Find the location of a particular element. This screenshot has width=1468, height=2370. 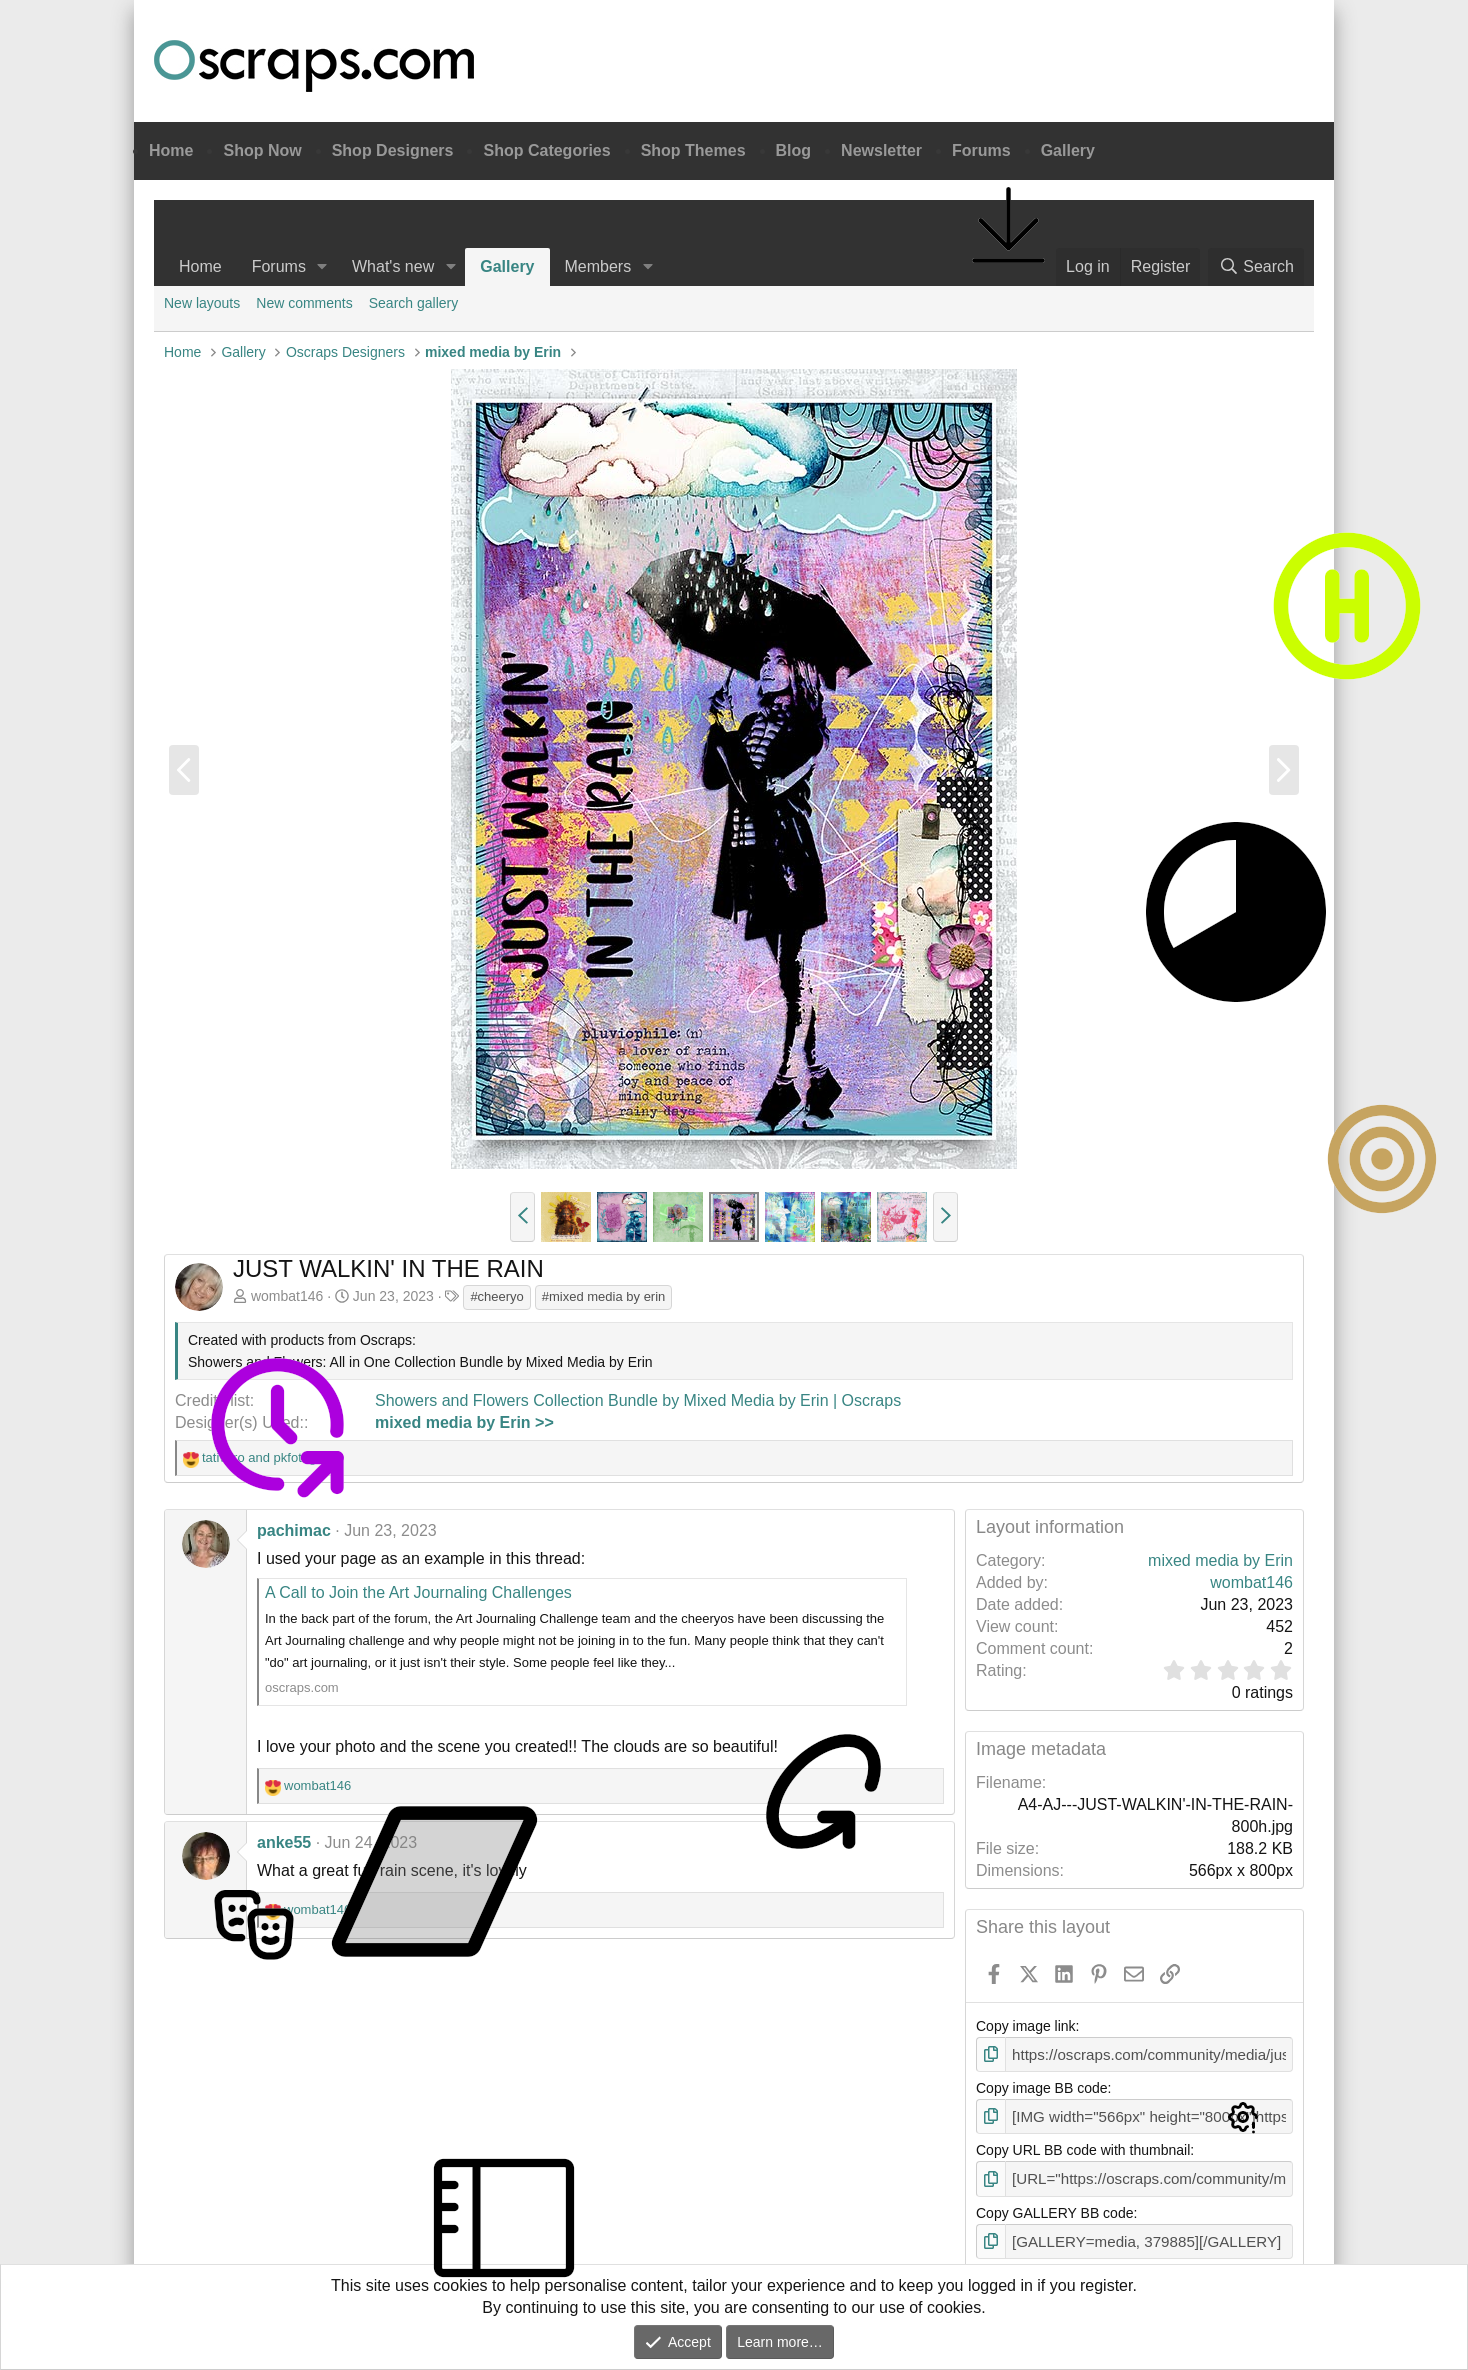

download a file is located at coordinates (1008, 226).